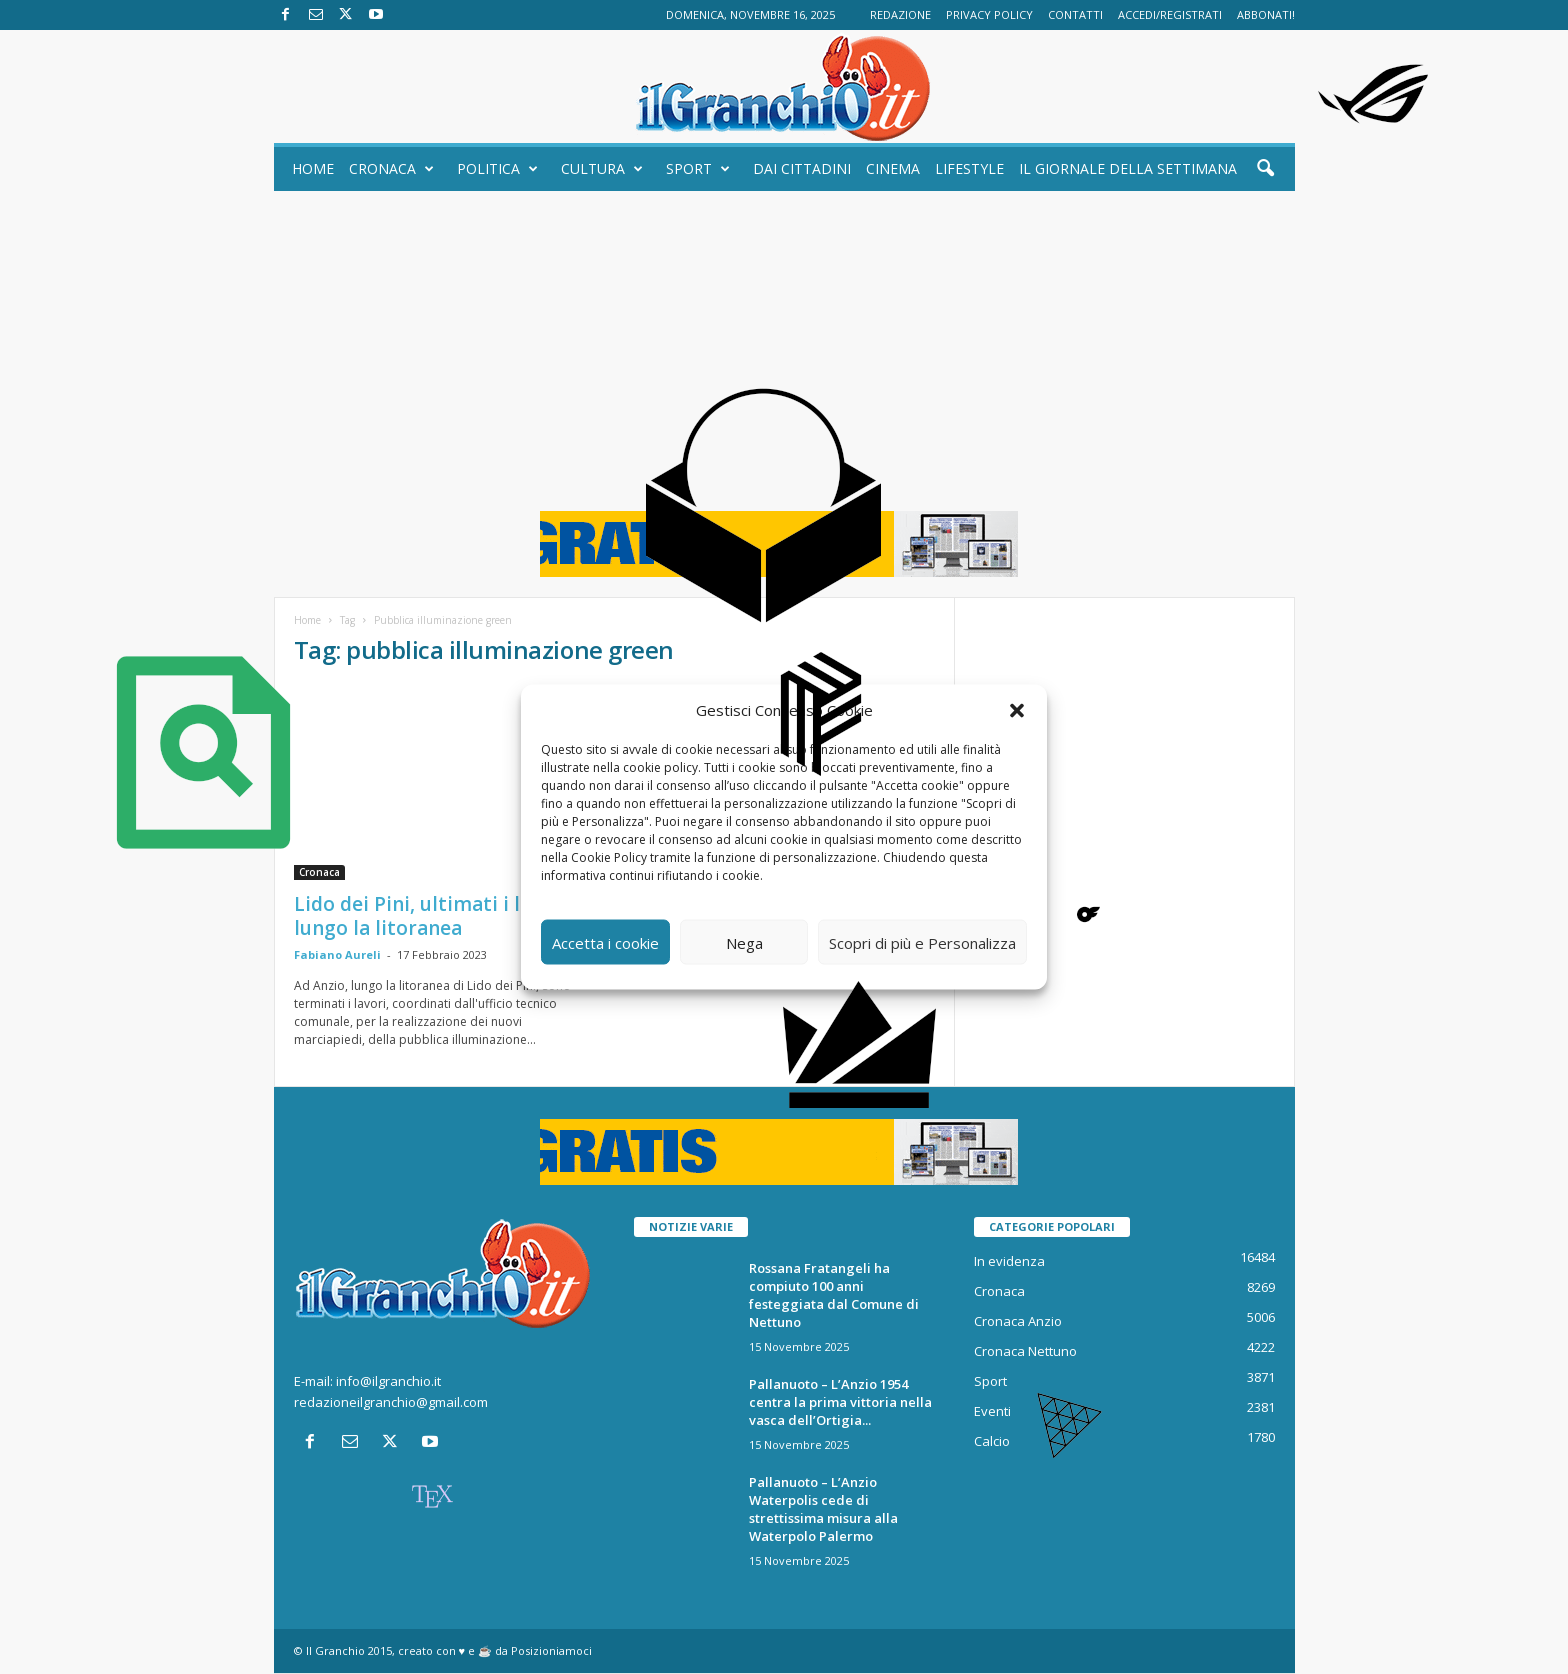 Image resolution: width=1568 pixels, height=1674 pixels. Describe the element at coordinates (821, 714) in the screenshot. I see `link to Pusher real-time messaging services` at that location.